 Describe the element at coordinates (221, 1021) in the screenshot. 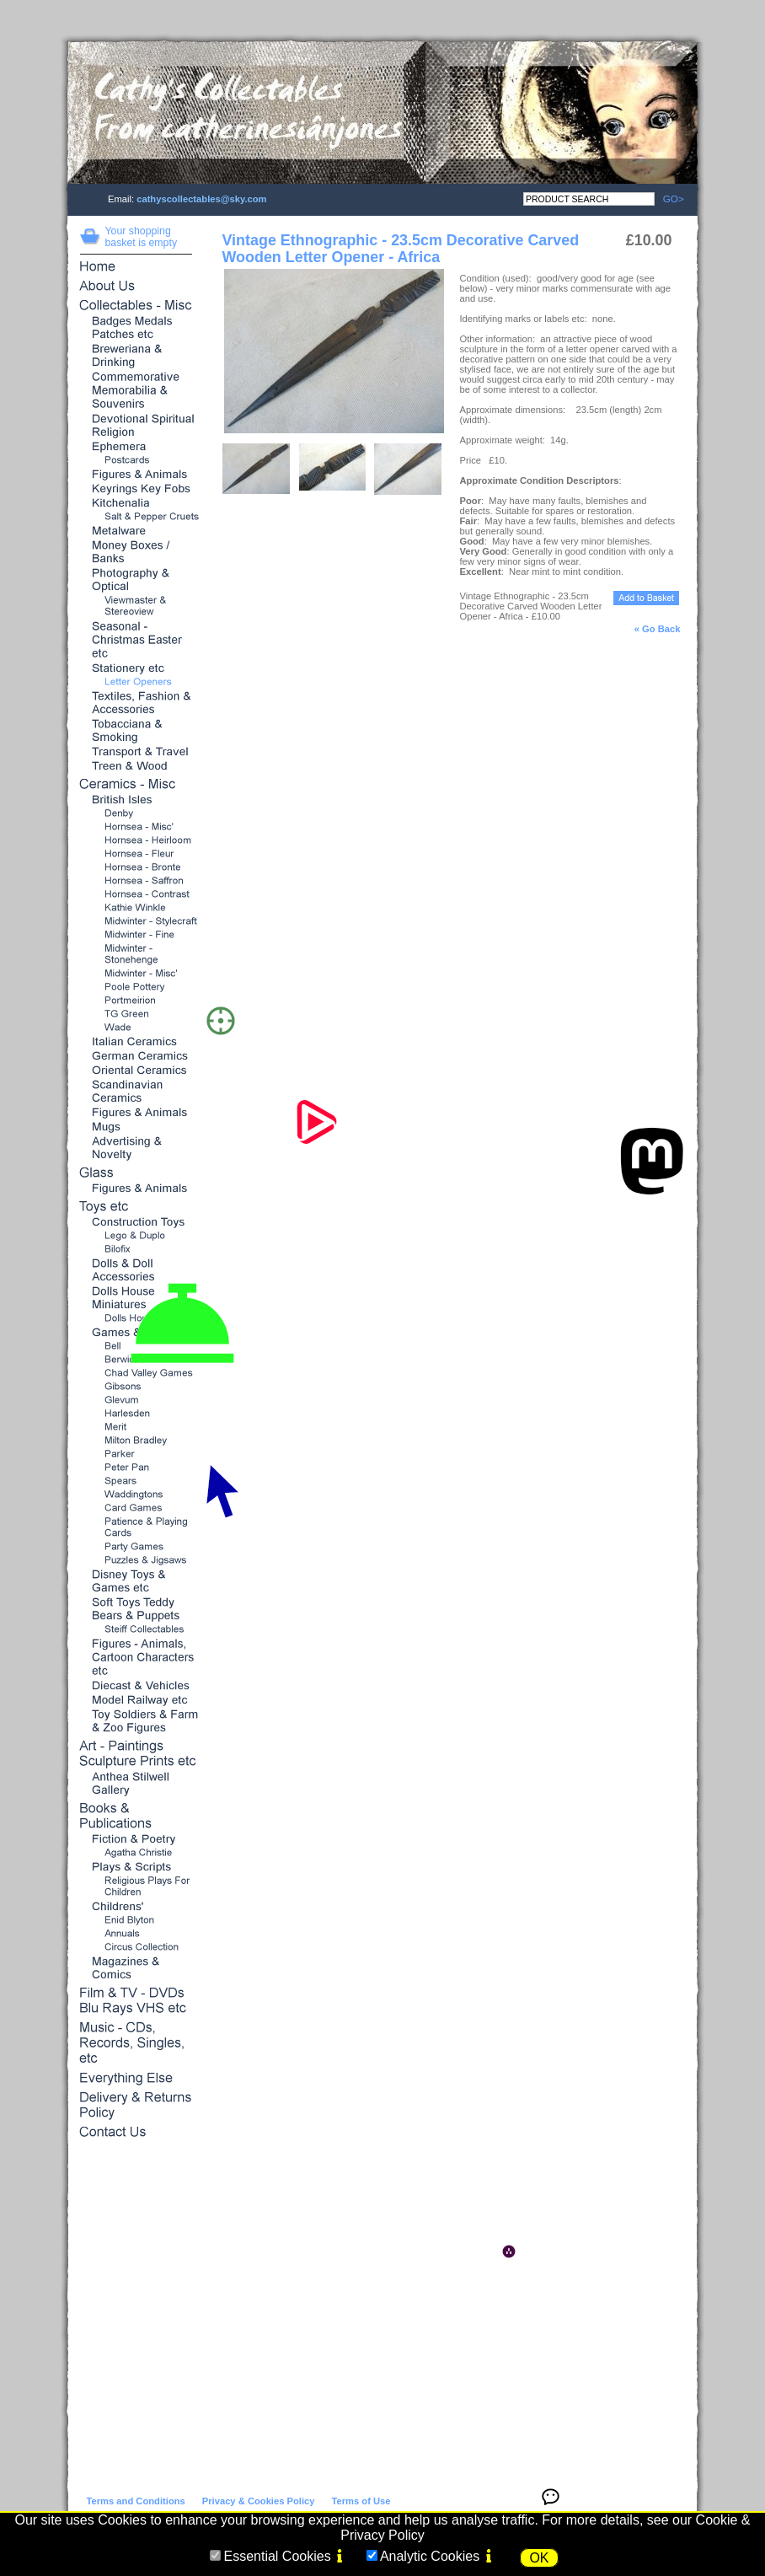

I see `center or focus on current location` at that location.